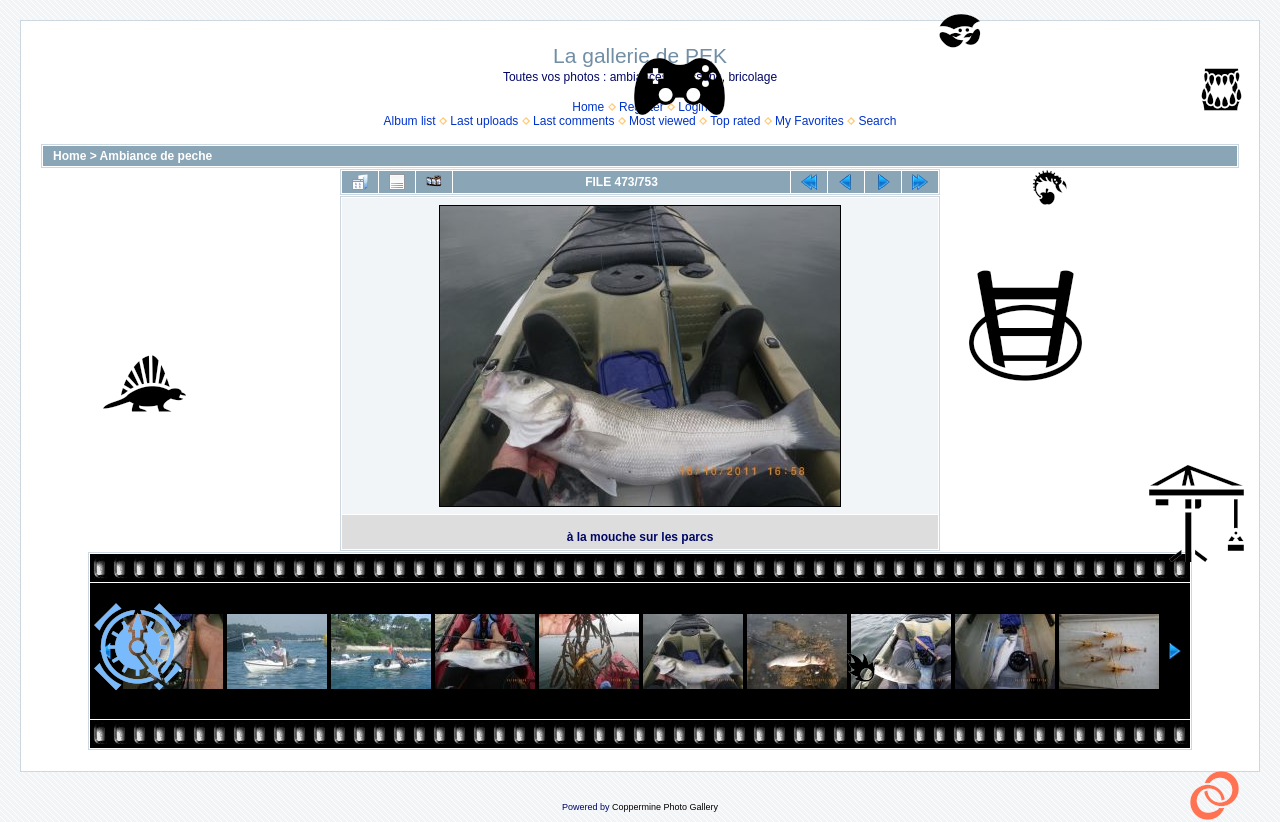 This screenshot has height=822, width=1280. I want to click on access automation or scheduled task settings, so click(137, 646).